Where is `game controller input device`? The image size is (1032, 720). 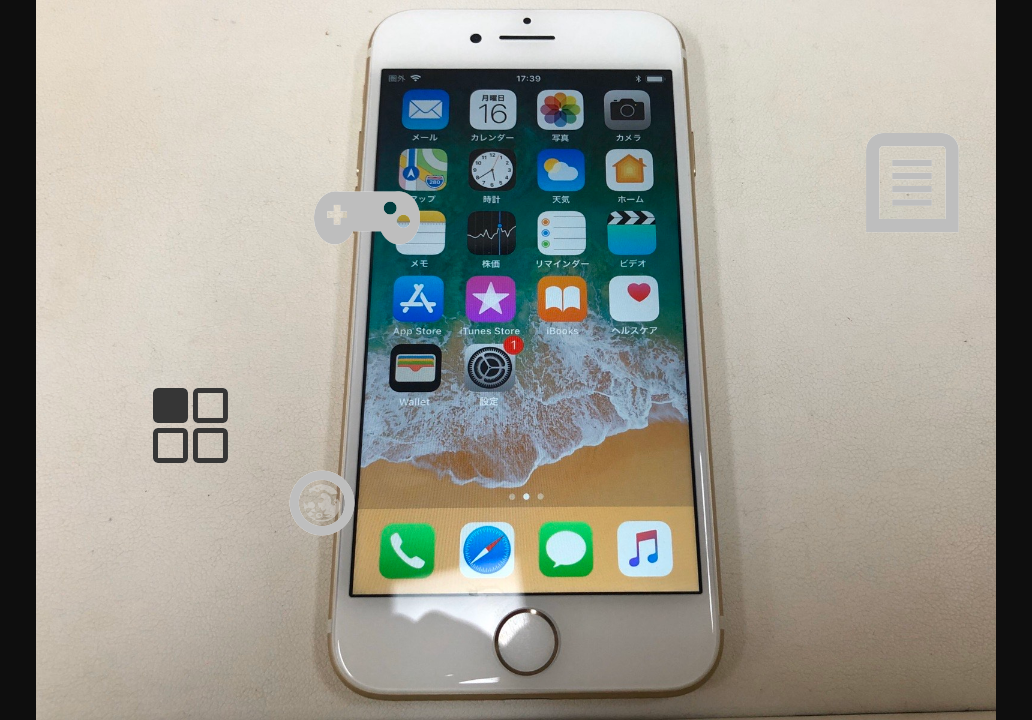 game controller input device is located at coordinates (367, 218).